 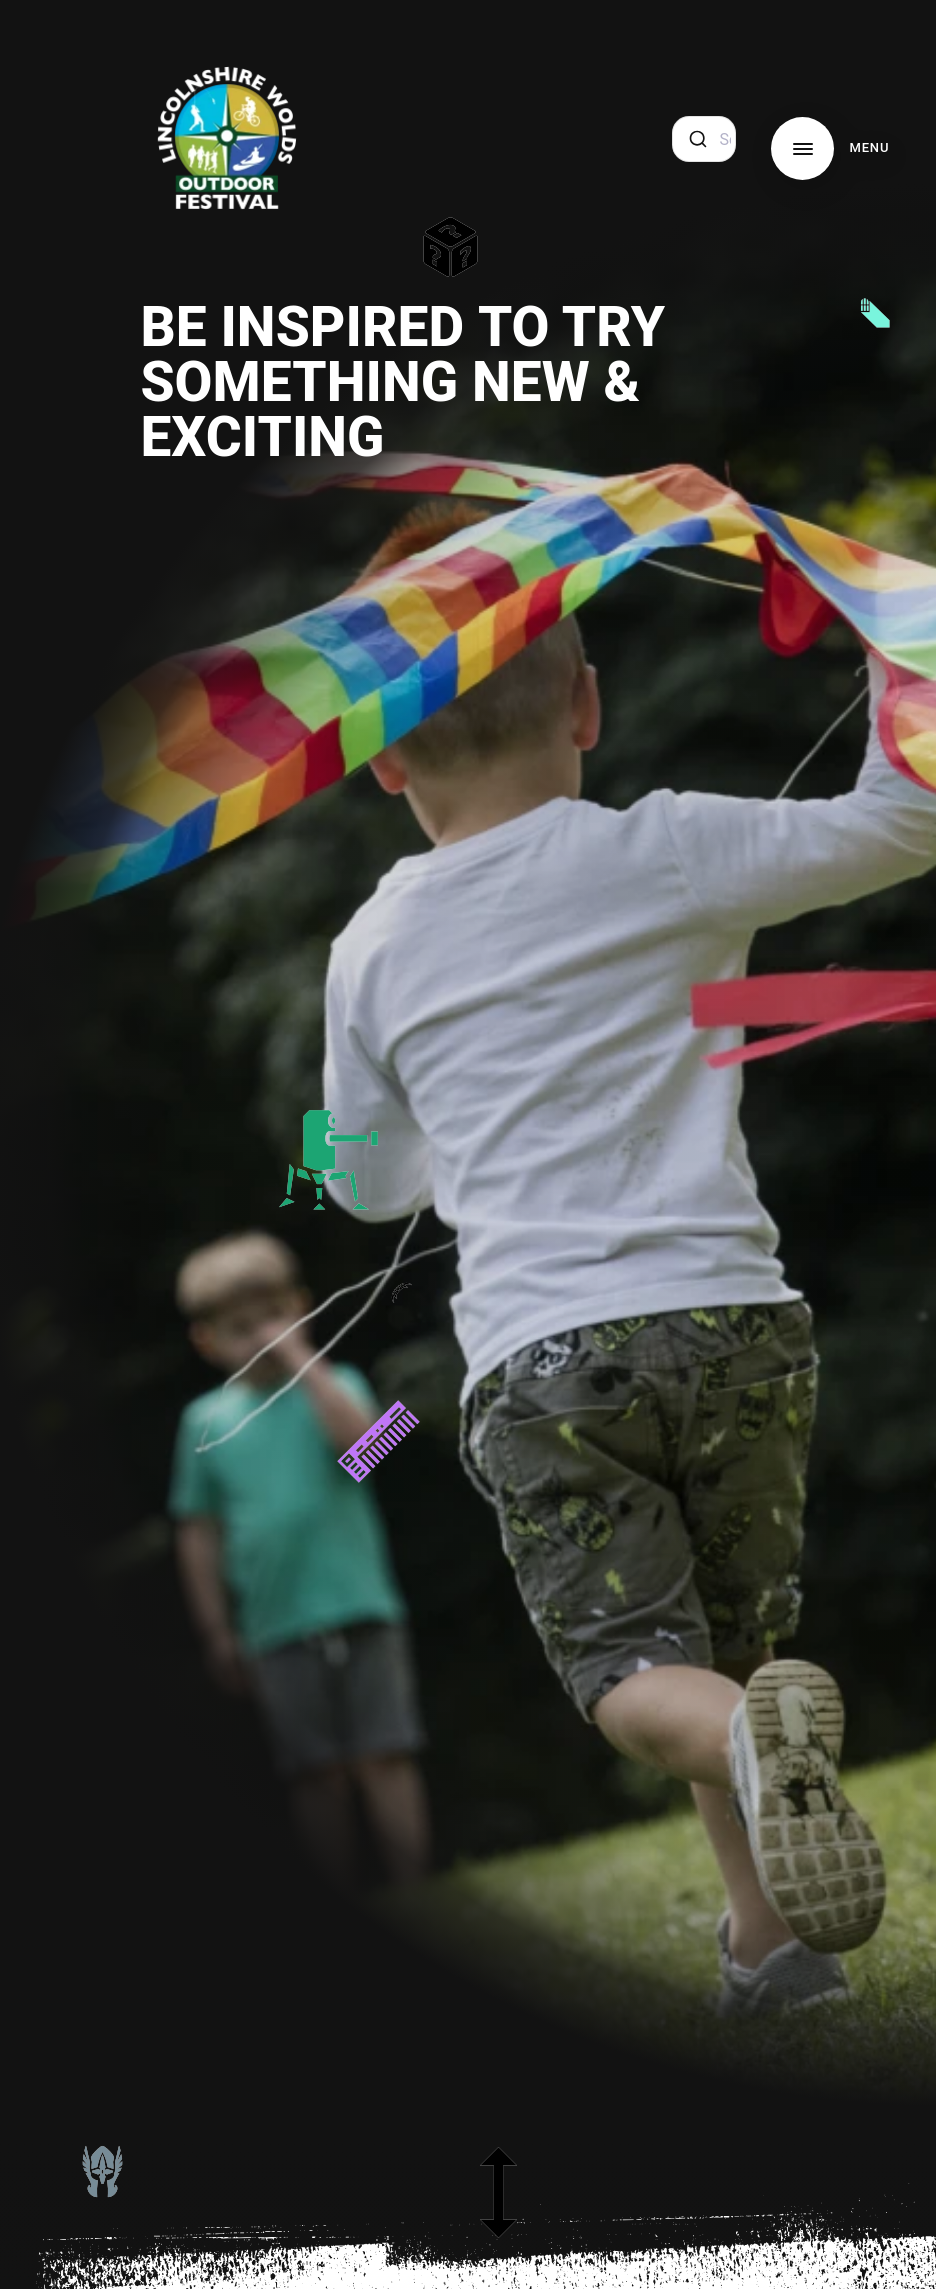 What do you see at coordinates (378, 1441) in the screenshot?
I see `open virtual piano or keyboard instrument` at bounding box center [378, 1441].